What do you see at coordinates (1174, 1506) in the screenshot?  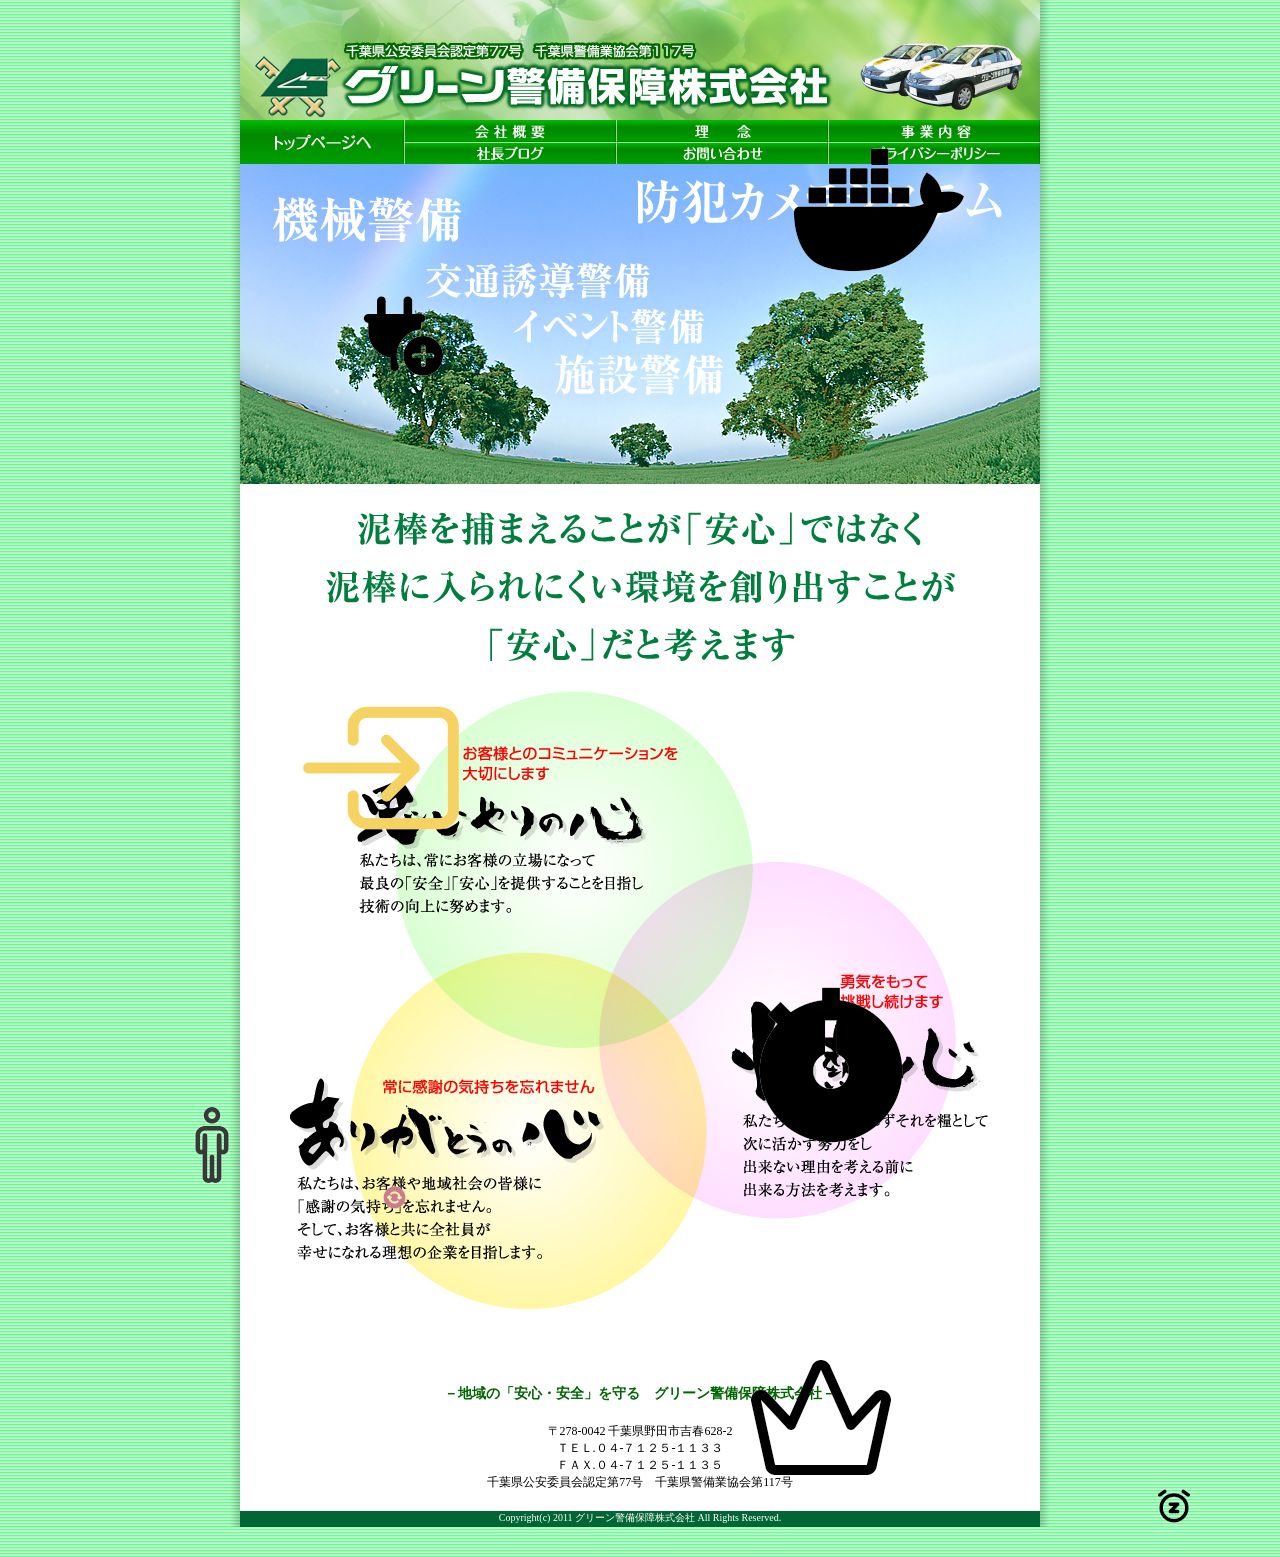 I see `snooze an active alarm` at bounding box center [1174, 1506].